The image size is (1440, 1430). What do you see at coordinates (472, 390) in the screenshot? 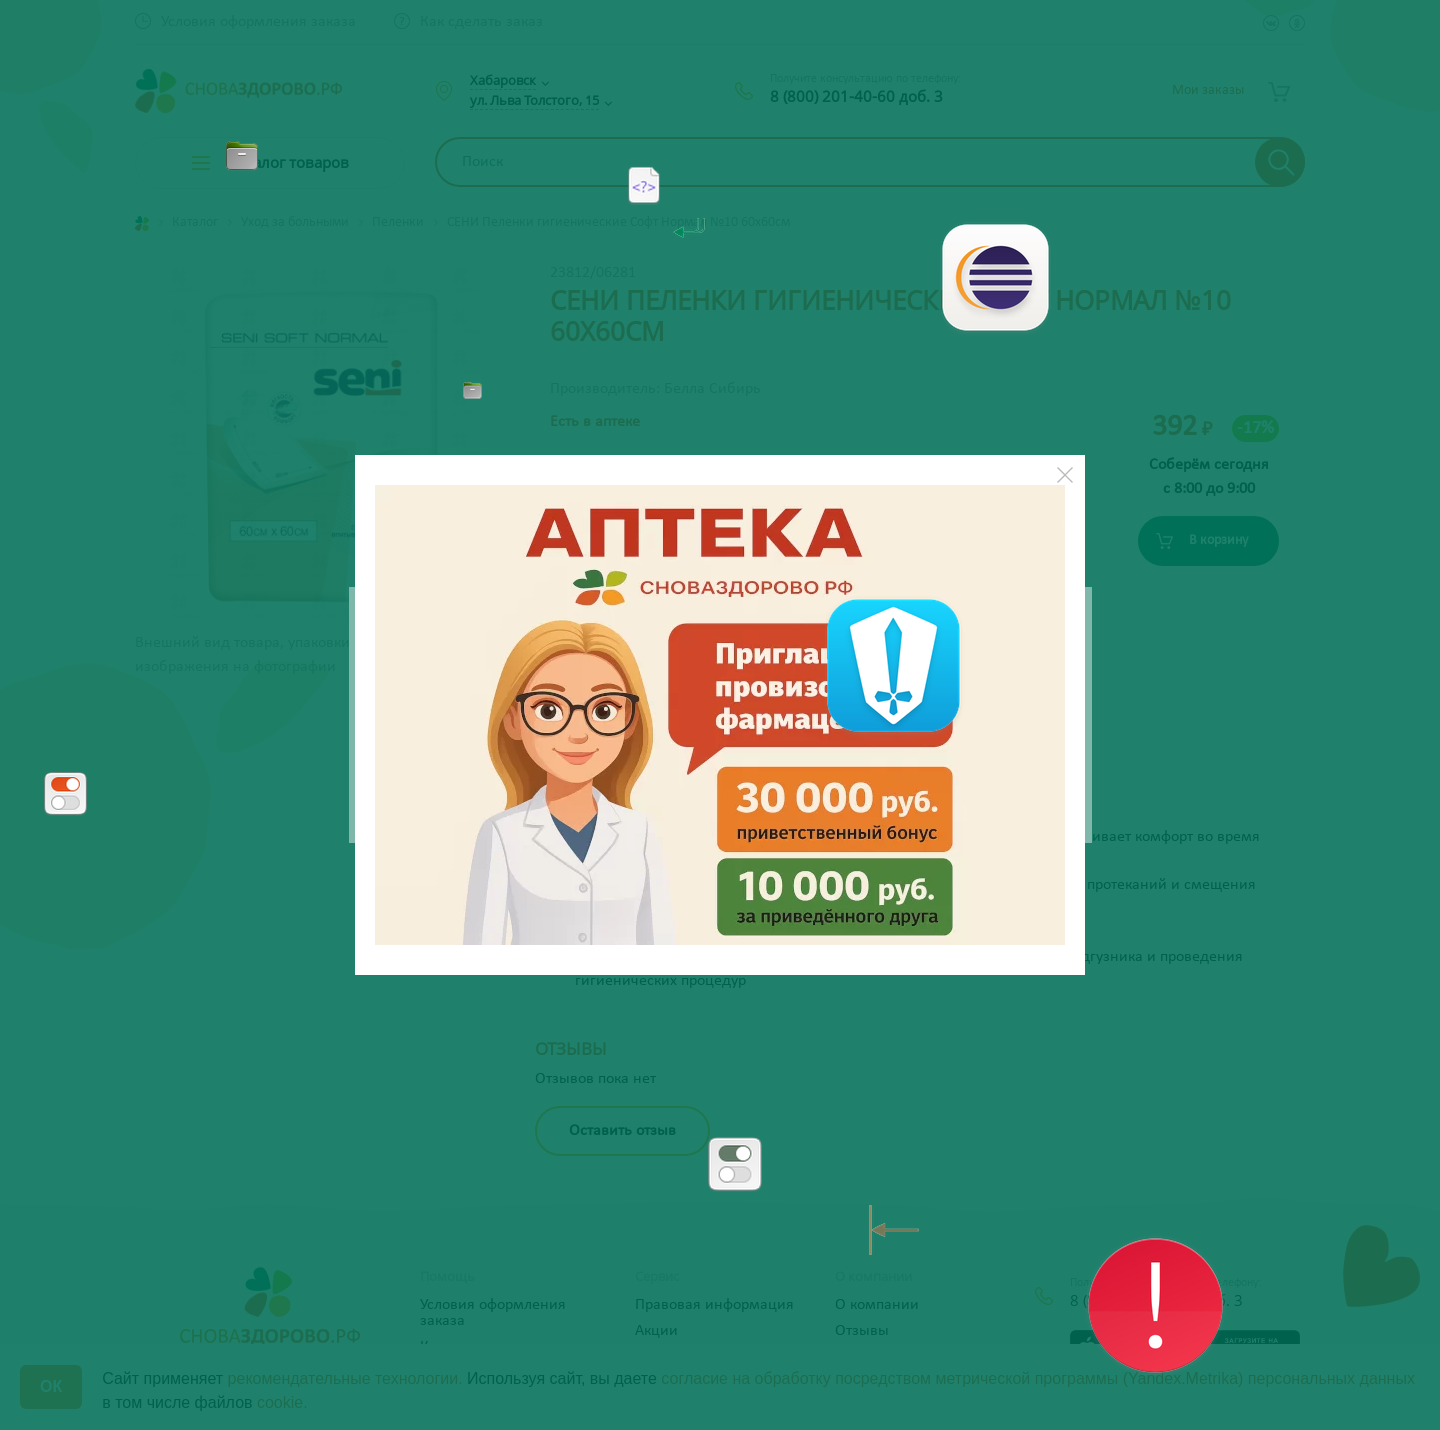
I see `open the file manager application` at bounding box center [472, 390].